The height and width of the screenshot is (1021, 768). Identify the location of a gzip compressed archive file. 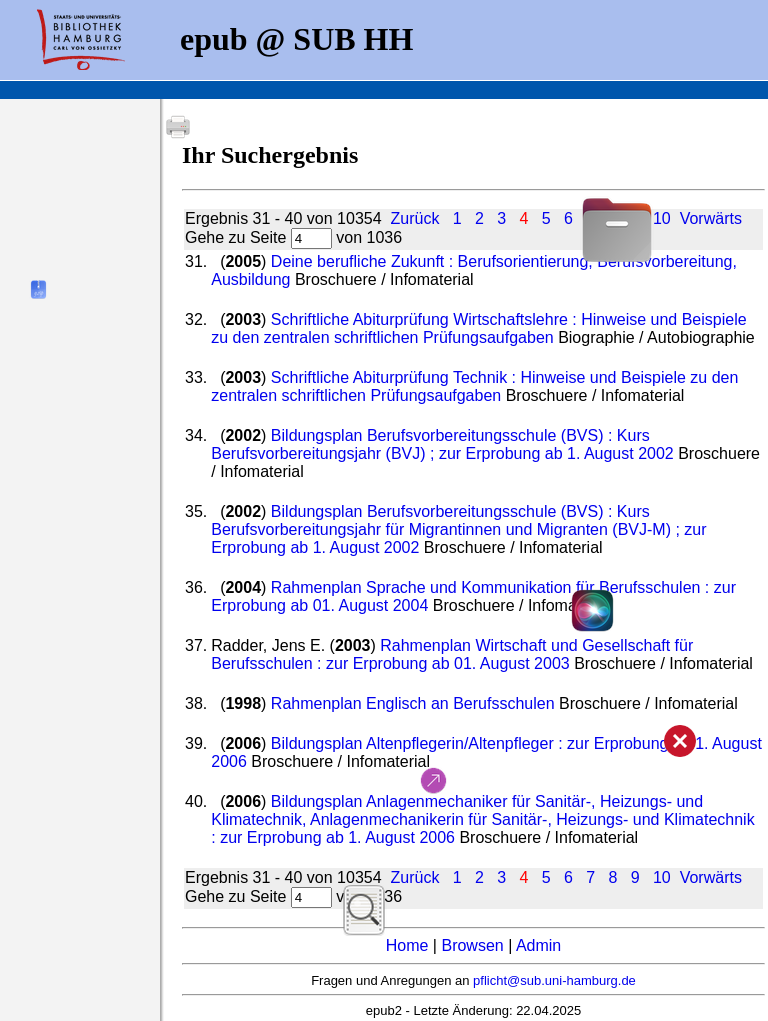
(38, 289).